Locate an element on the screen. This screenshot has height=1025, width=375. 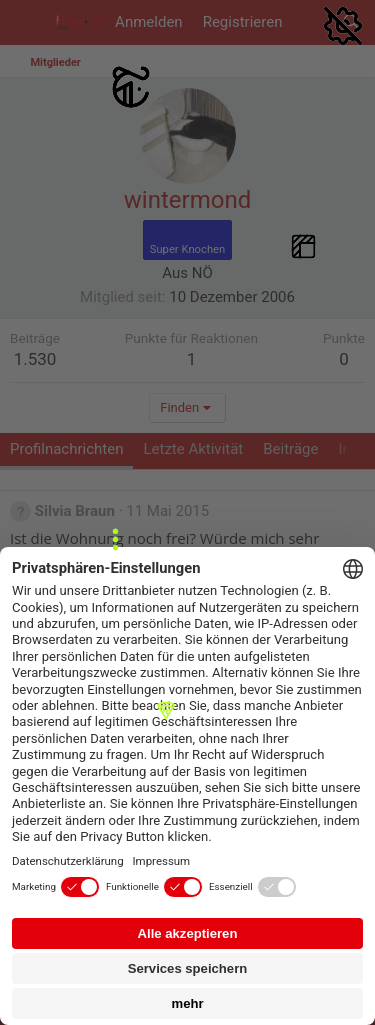
browse food or pizza delivery options is located at coordinates (166, 710).